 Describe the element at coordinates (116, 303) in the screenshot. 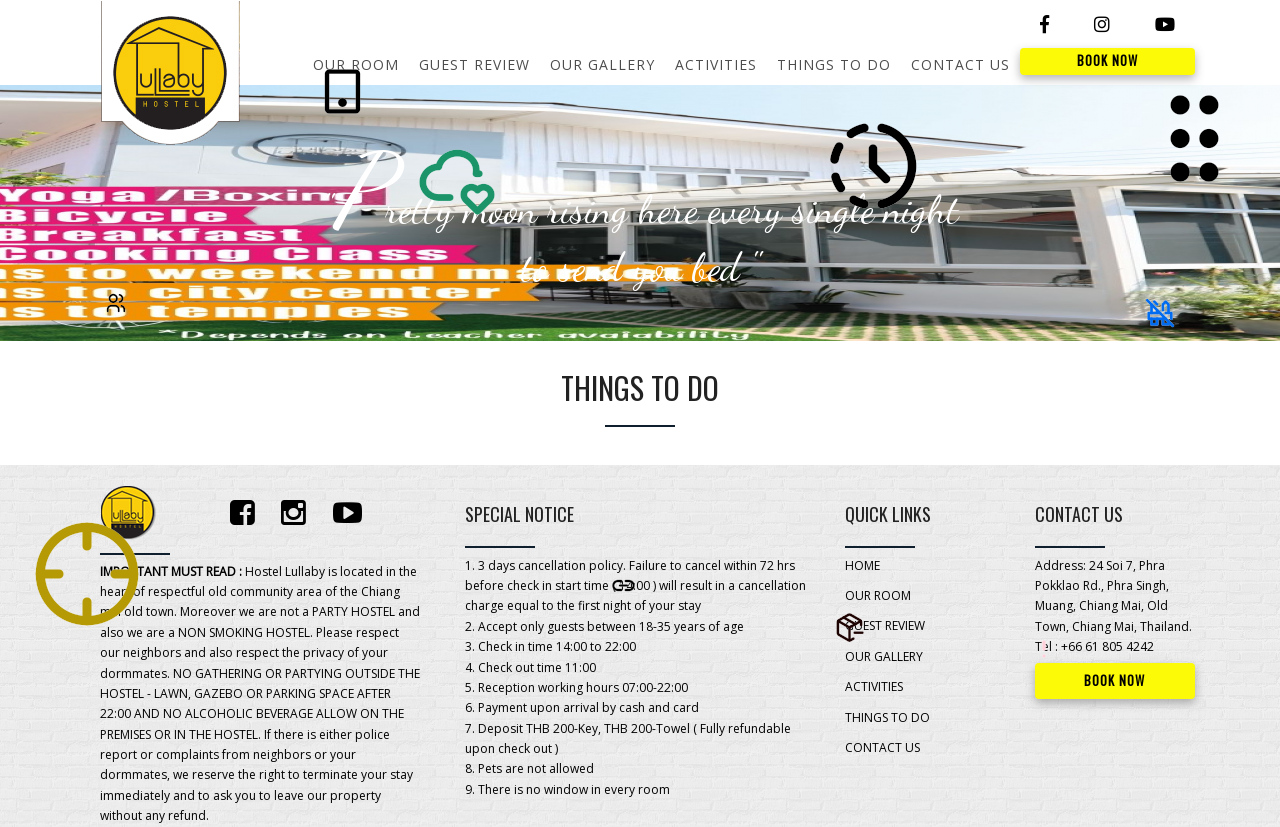

I see `view all users or team members` at that location.